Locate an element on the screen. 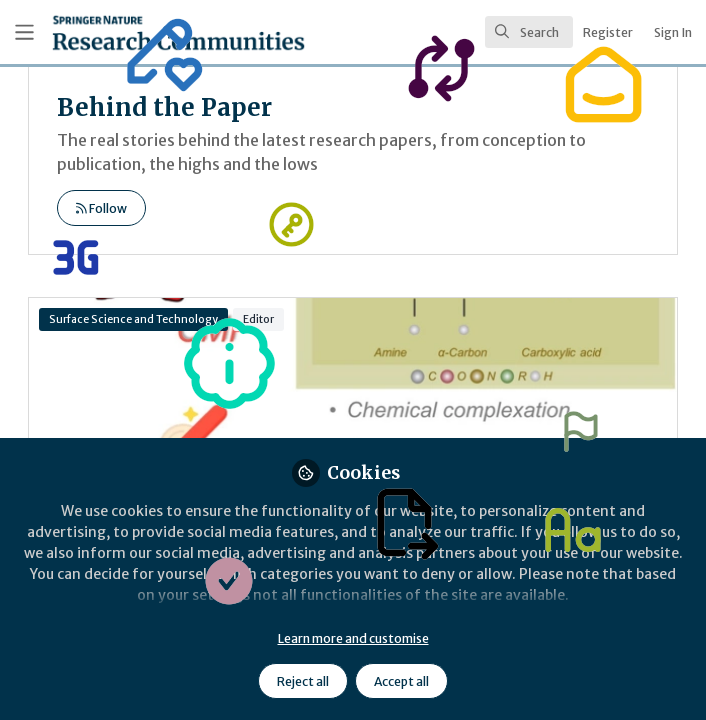 This screenshot has width=706, height=720. indicates a completed or successful action is located at coordinates (229, 581).